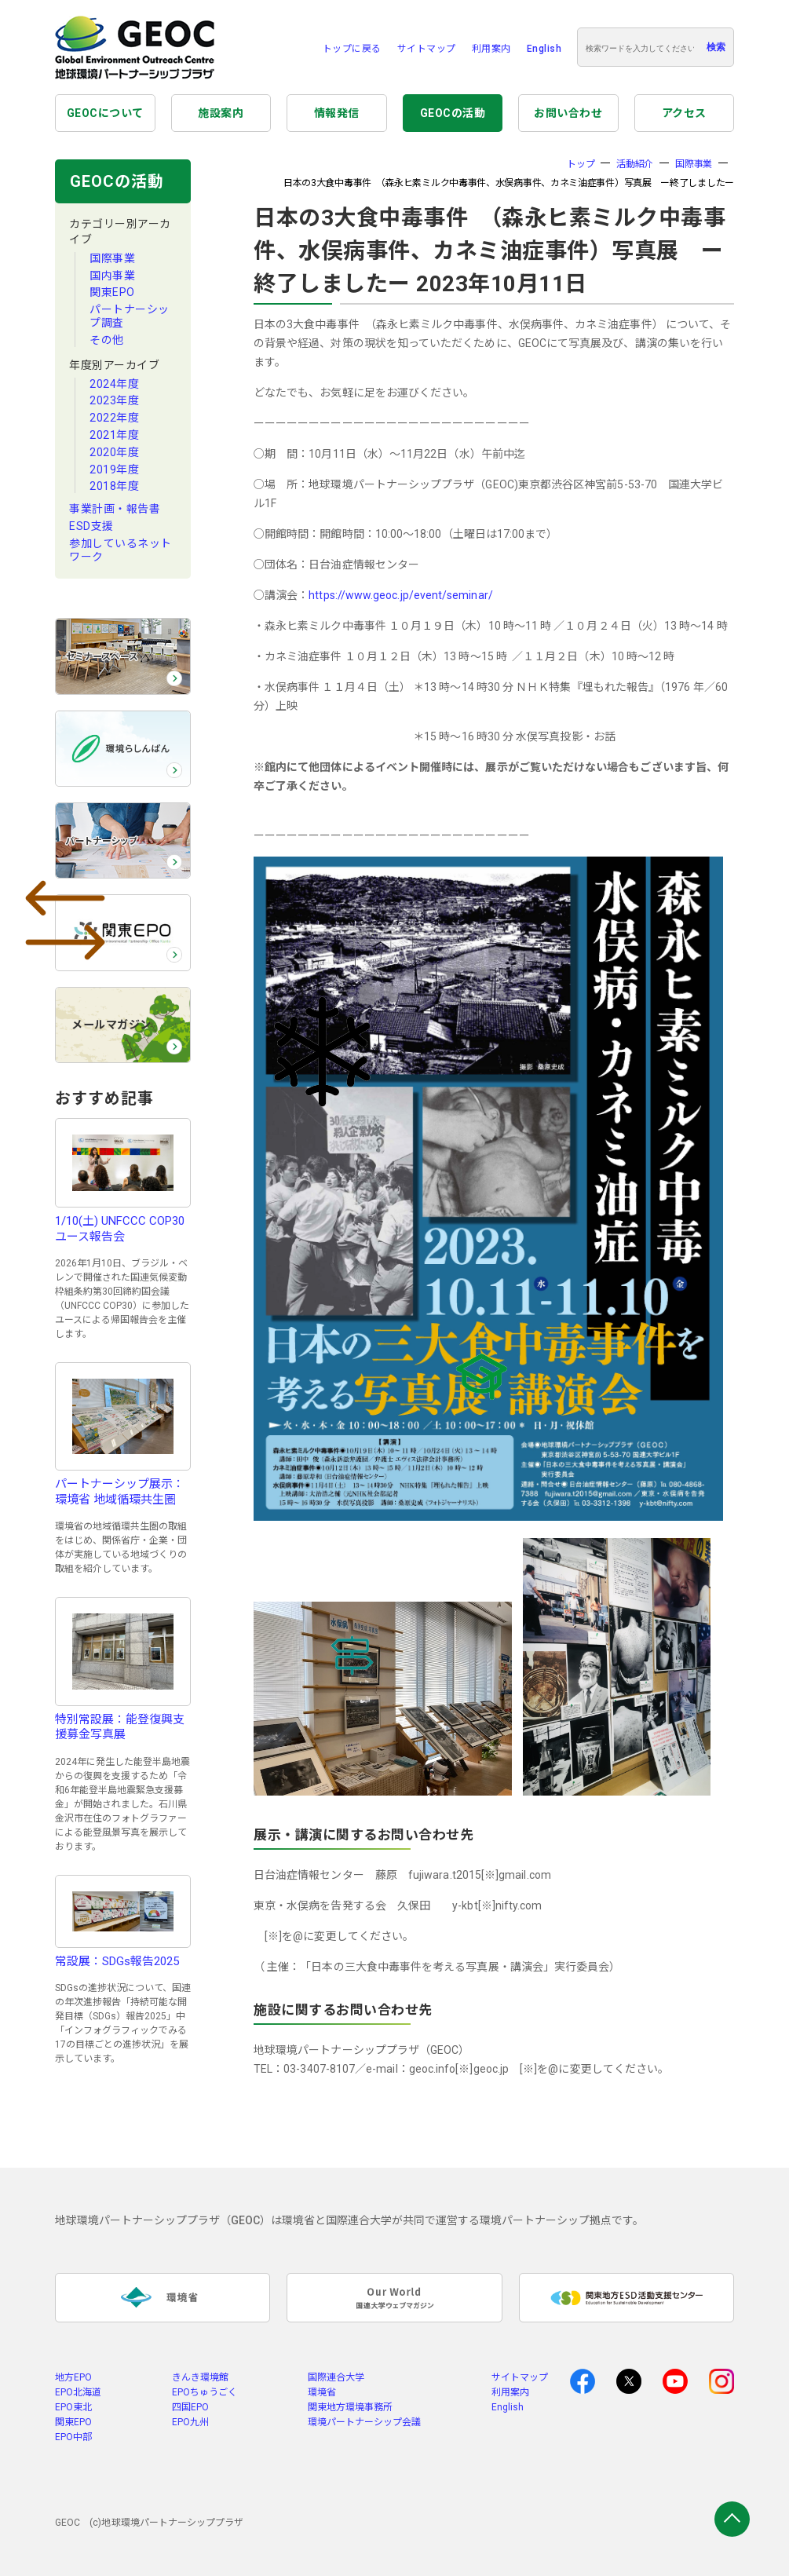  I want to click on indicates cold or winter weather conditions, so click(322, 1051).